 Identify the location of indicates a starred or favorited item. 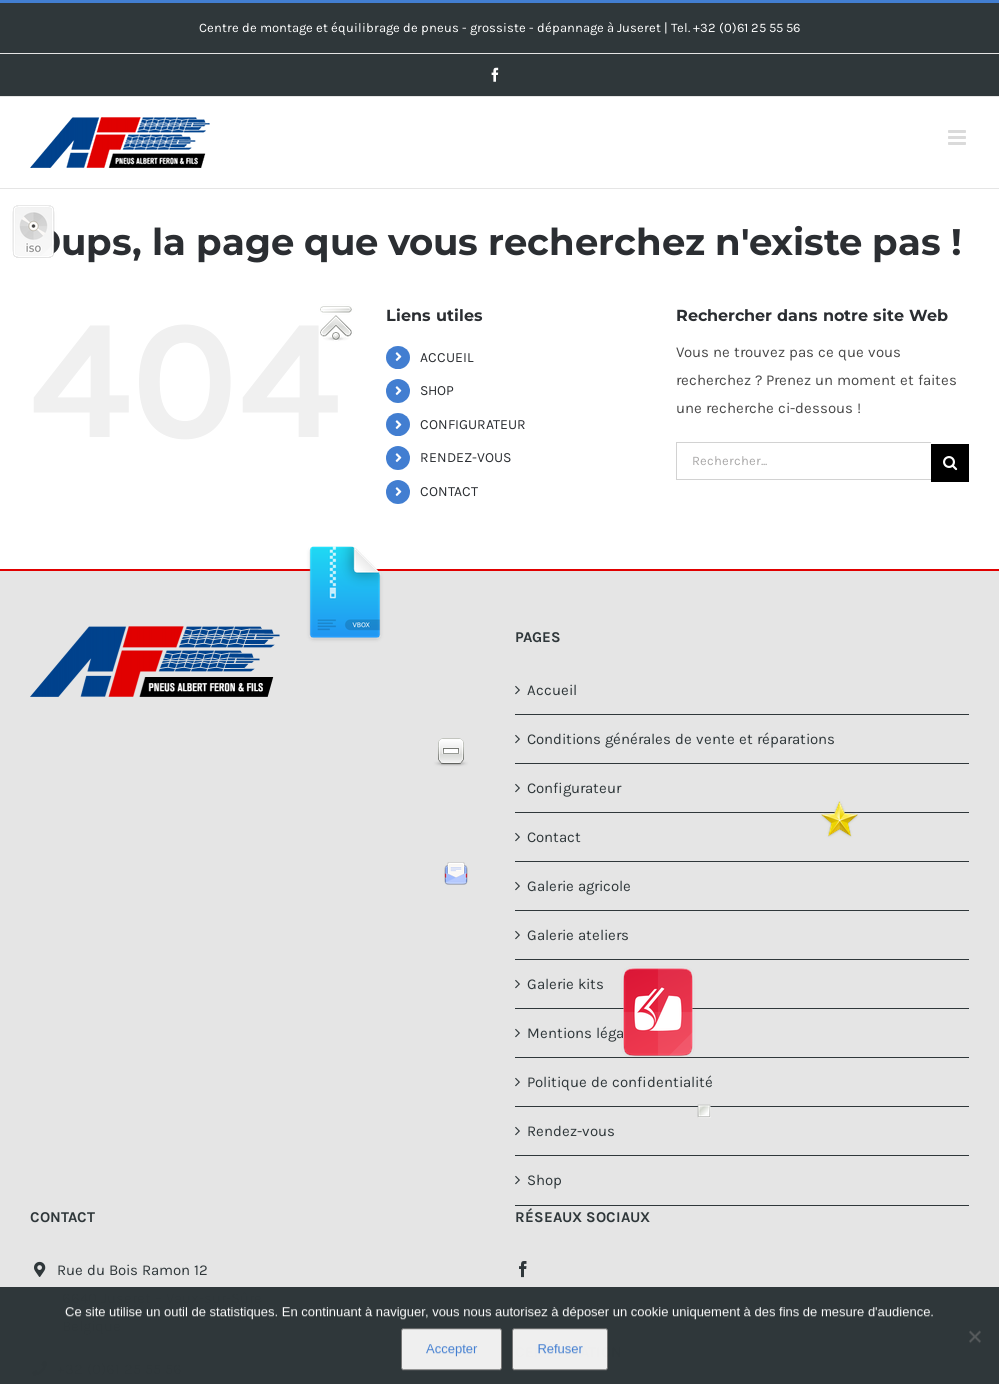
(839, 820).